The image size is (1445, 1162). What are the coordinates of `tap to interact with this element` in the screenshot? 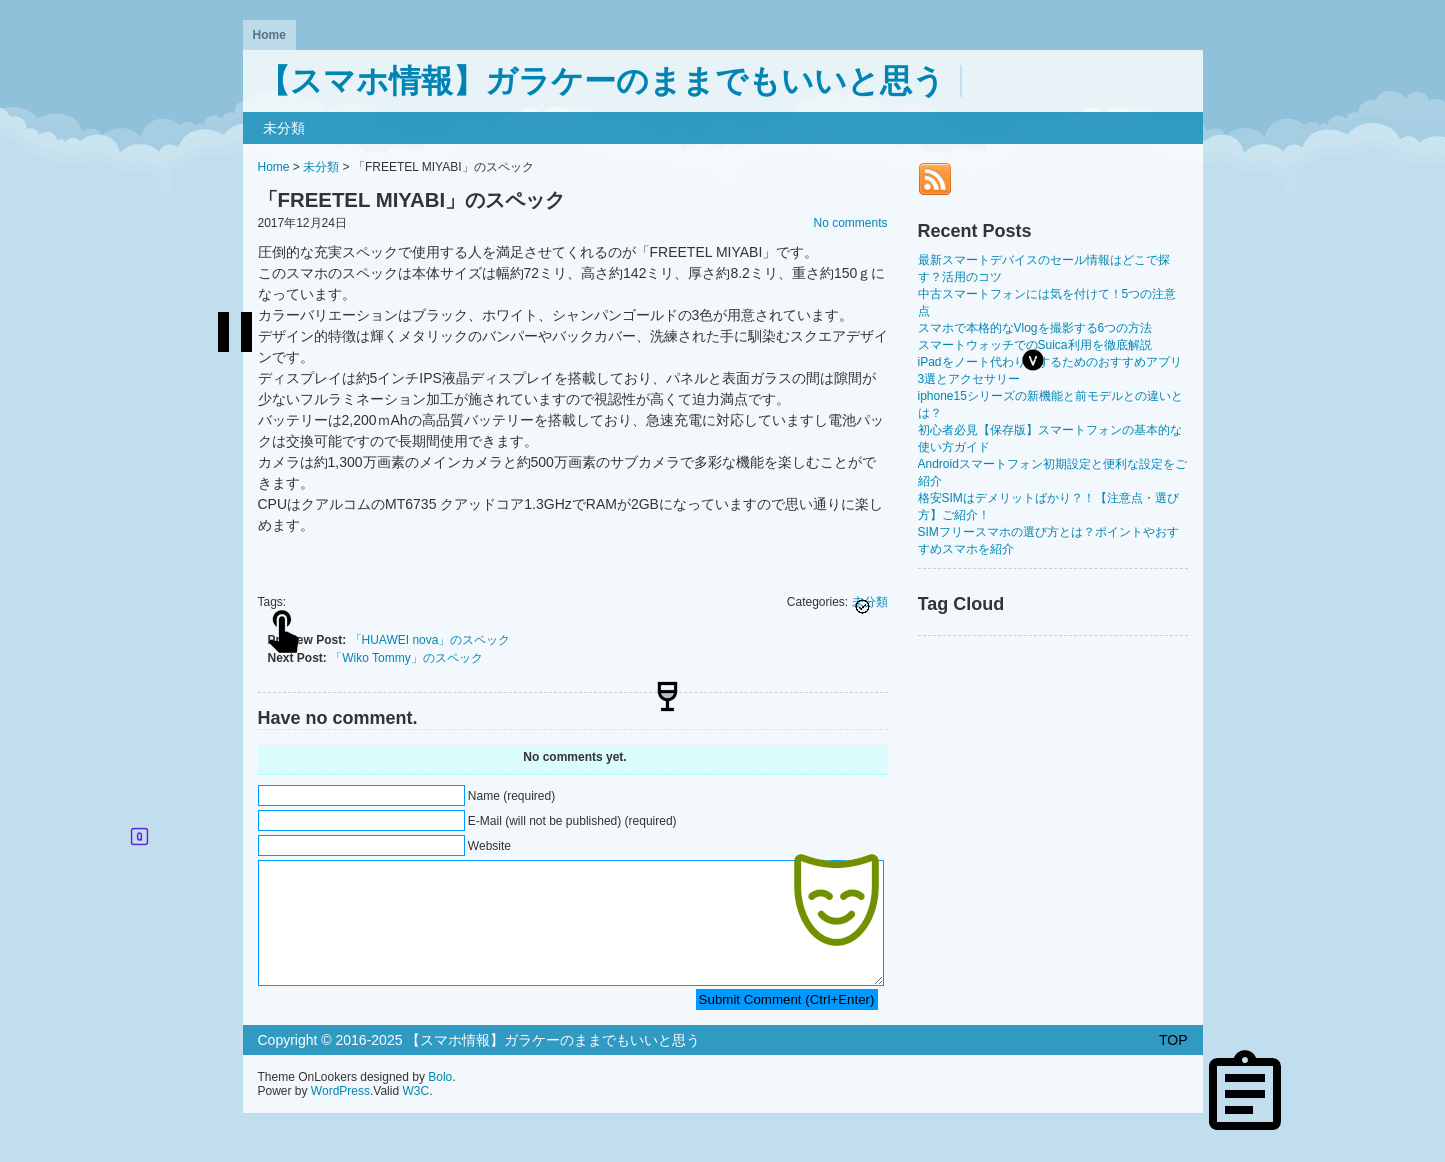 It's located at (284, 632).